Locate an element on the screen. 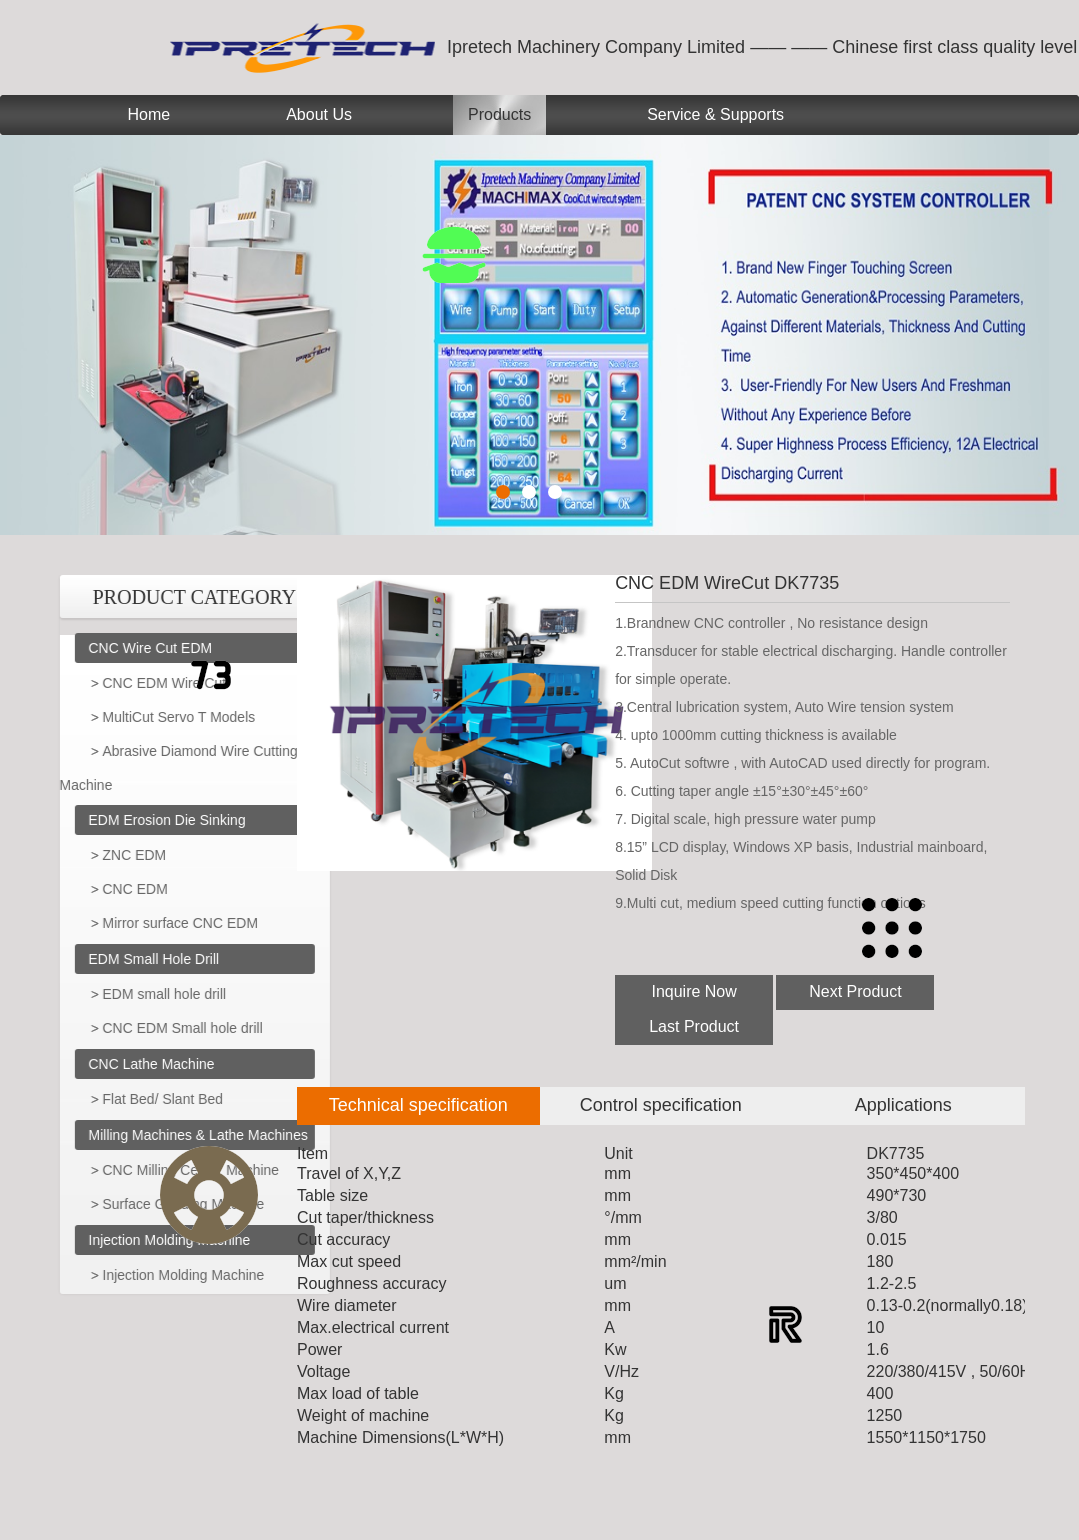 Image resolution: width=1079 pixels, height=1540 pixels. open the Revolut banking app is located at coordinates (785, 1324).